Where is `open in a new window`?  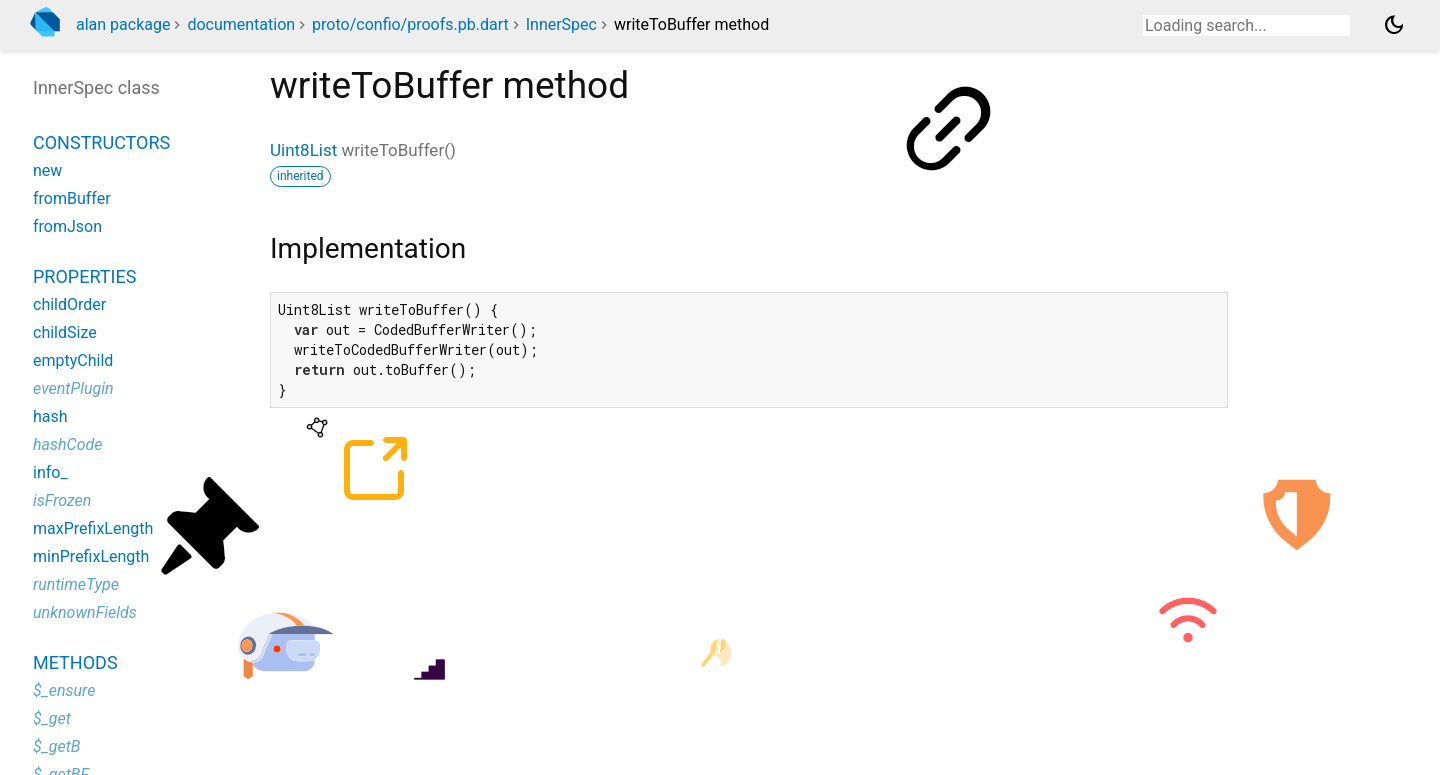 open in a new window is located at coordinates (374, 470).